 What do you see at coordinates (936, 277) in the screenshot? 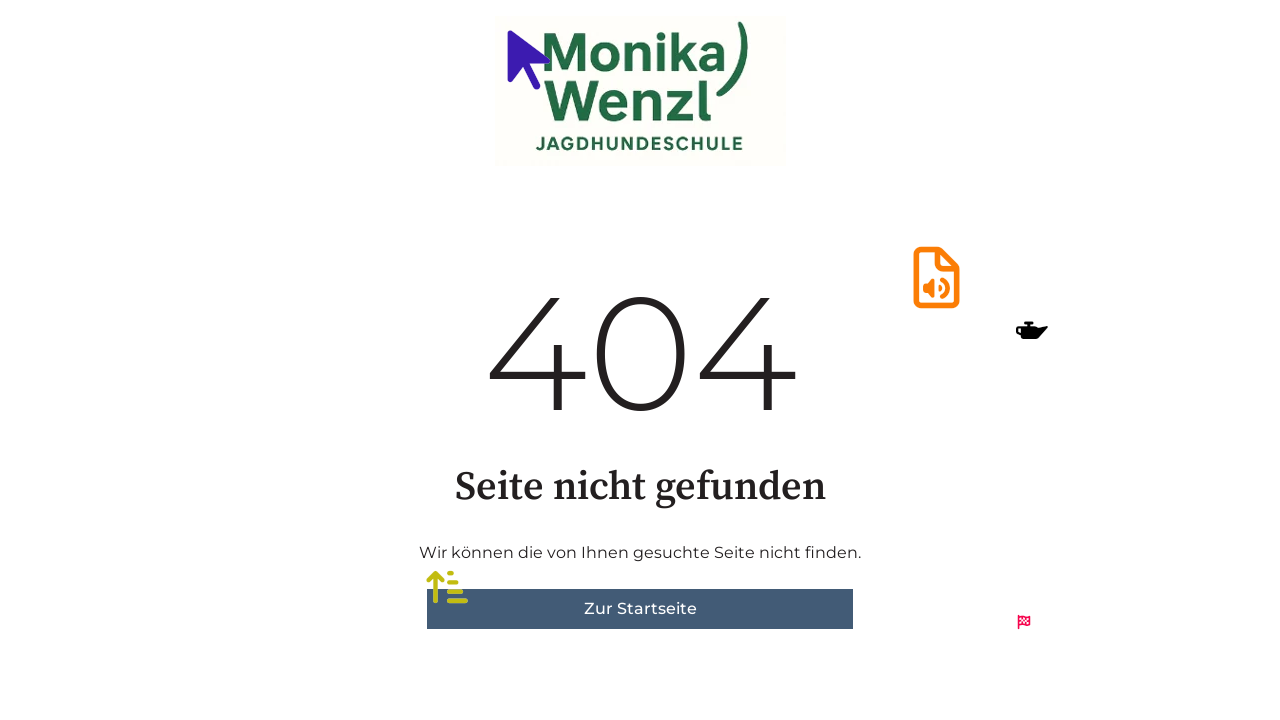
I see `open an audio file` at bounding box center [936, 277].